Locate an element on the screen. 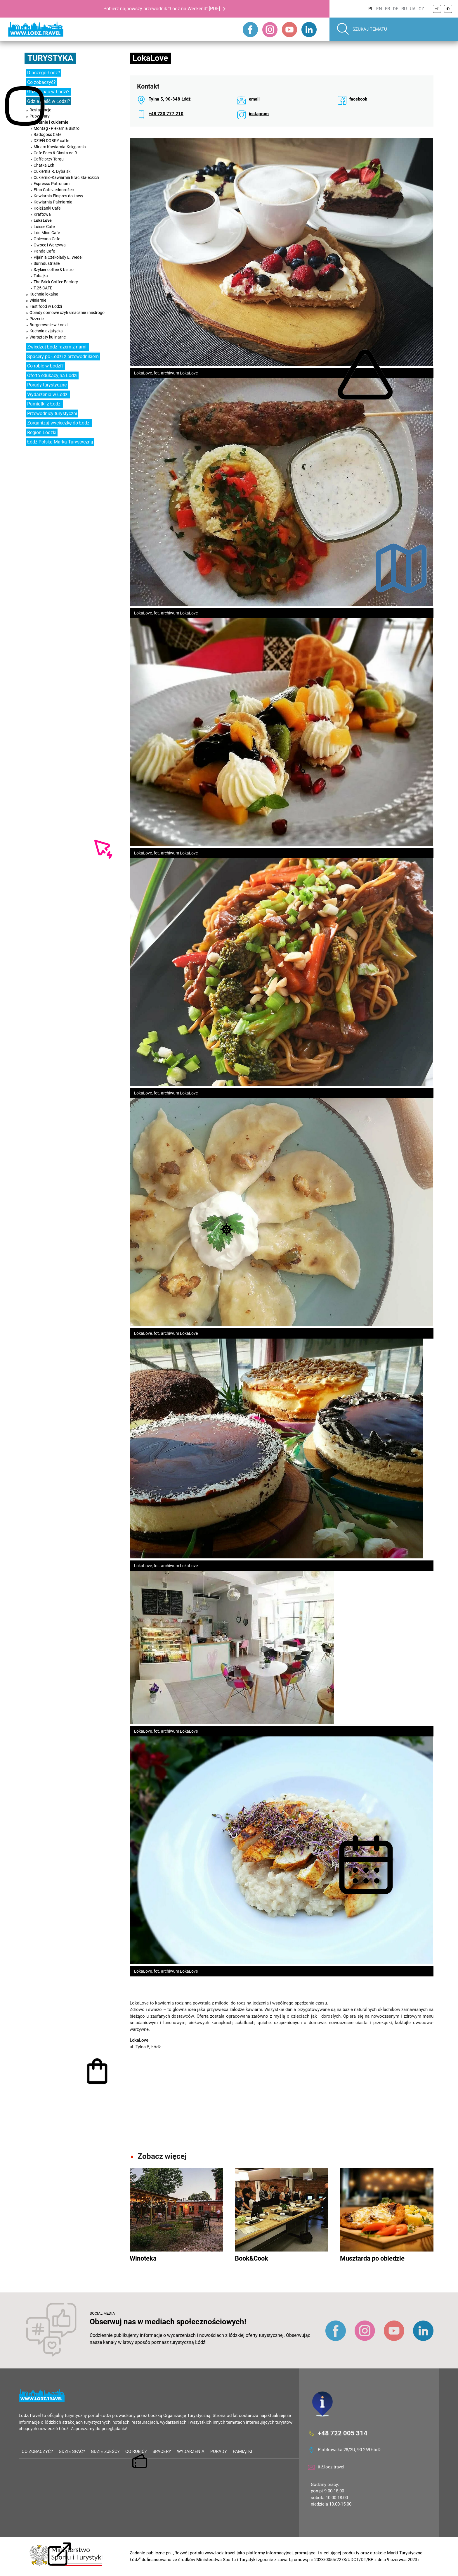 Image resolution: width=458 pixels, height=2576 pixels. open link in a new tab or window is located at coordinates (59, 2554).